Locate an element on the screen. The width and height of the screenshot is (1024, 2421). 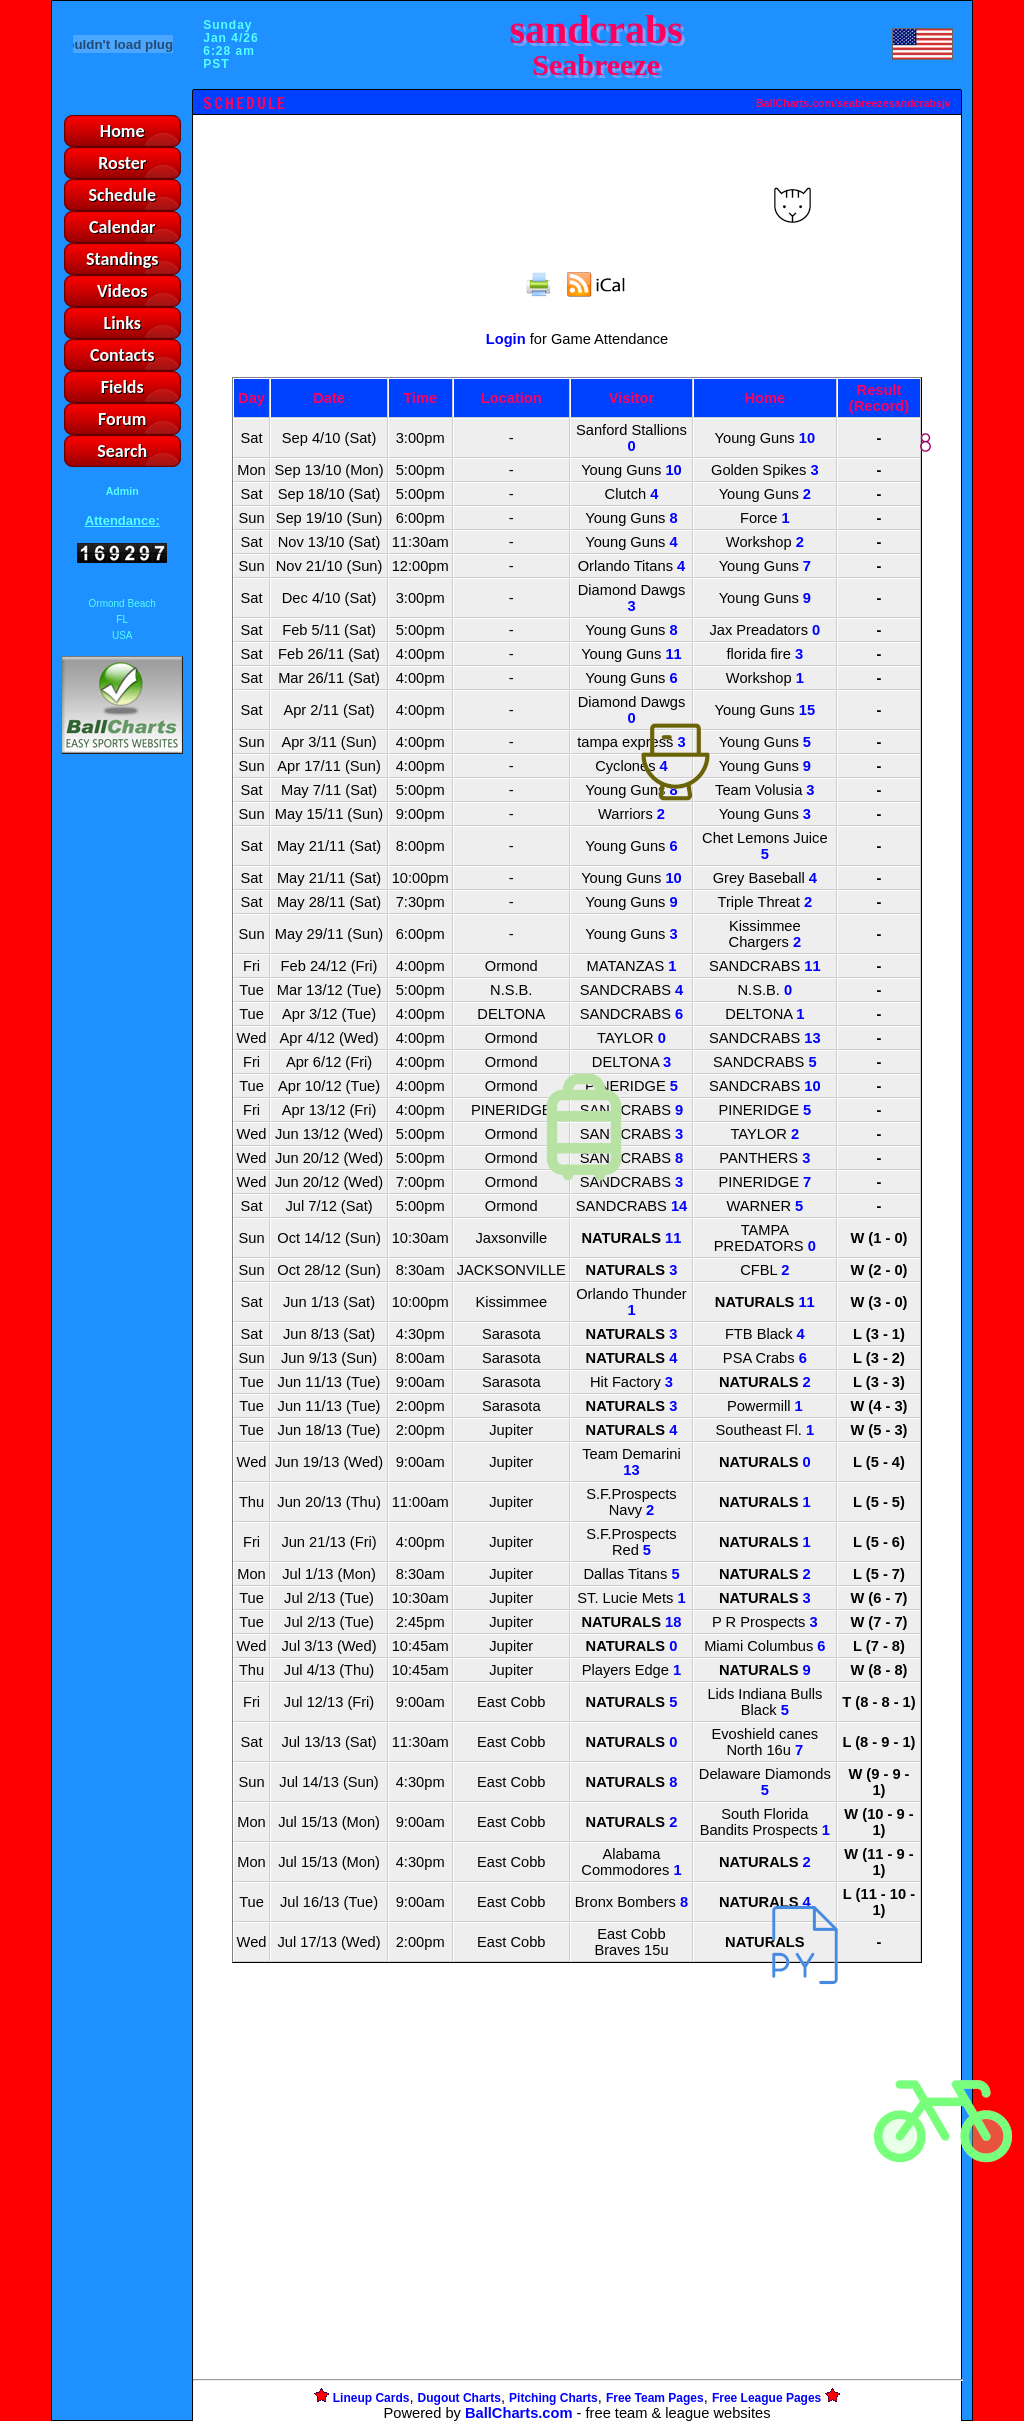
indicates the number eight in a sequence or list is located at coordinates (925, 442).